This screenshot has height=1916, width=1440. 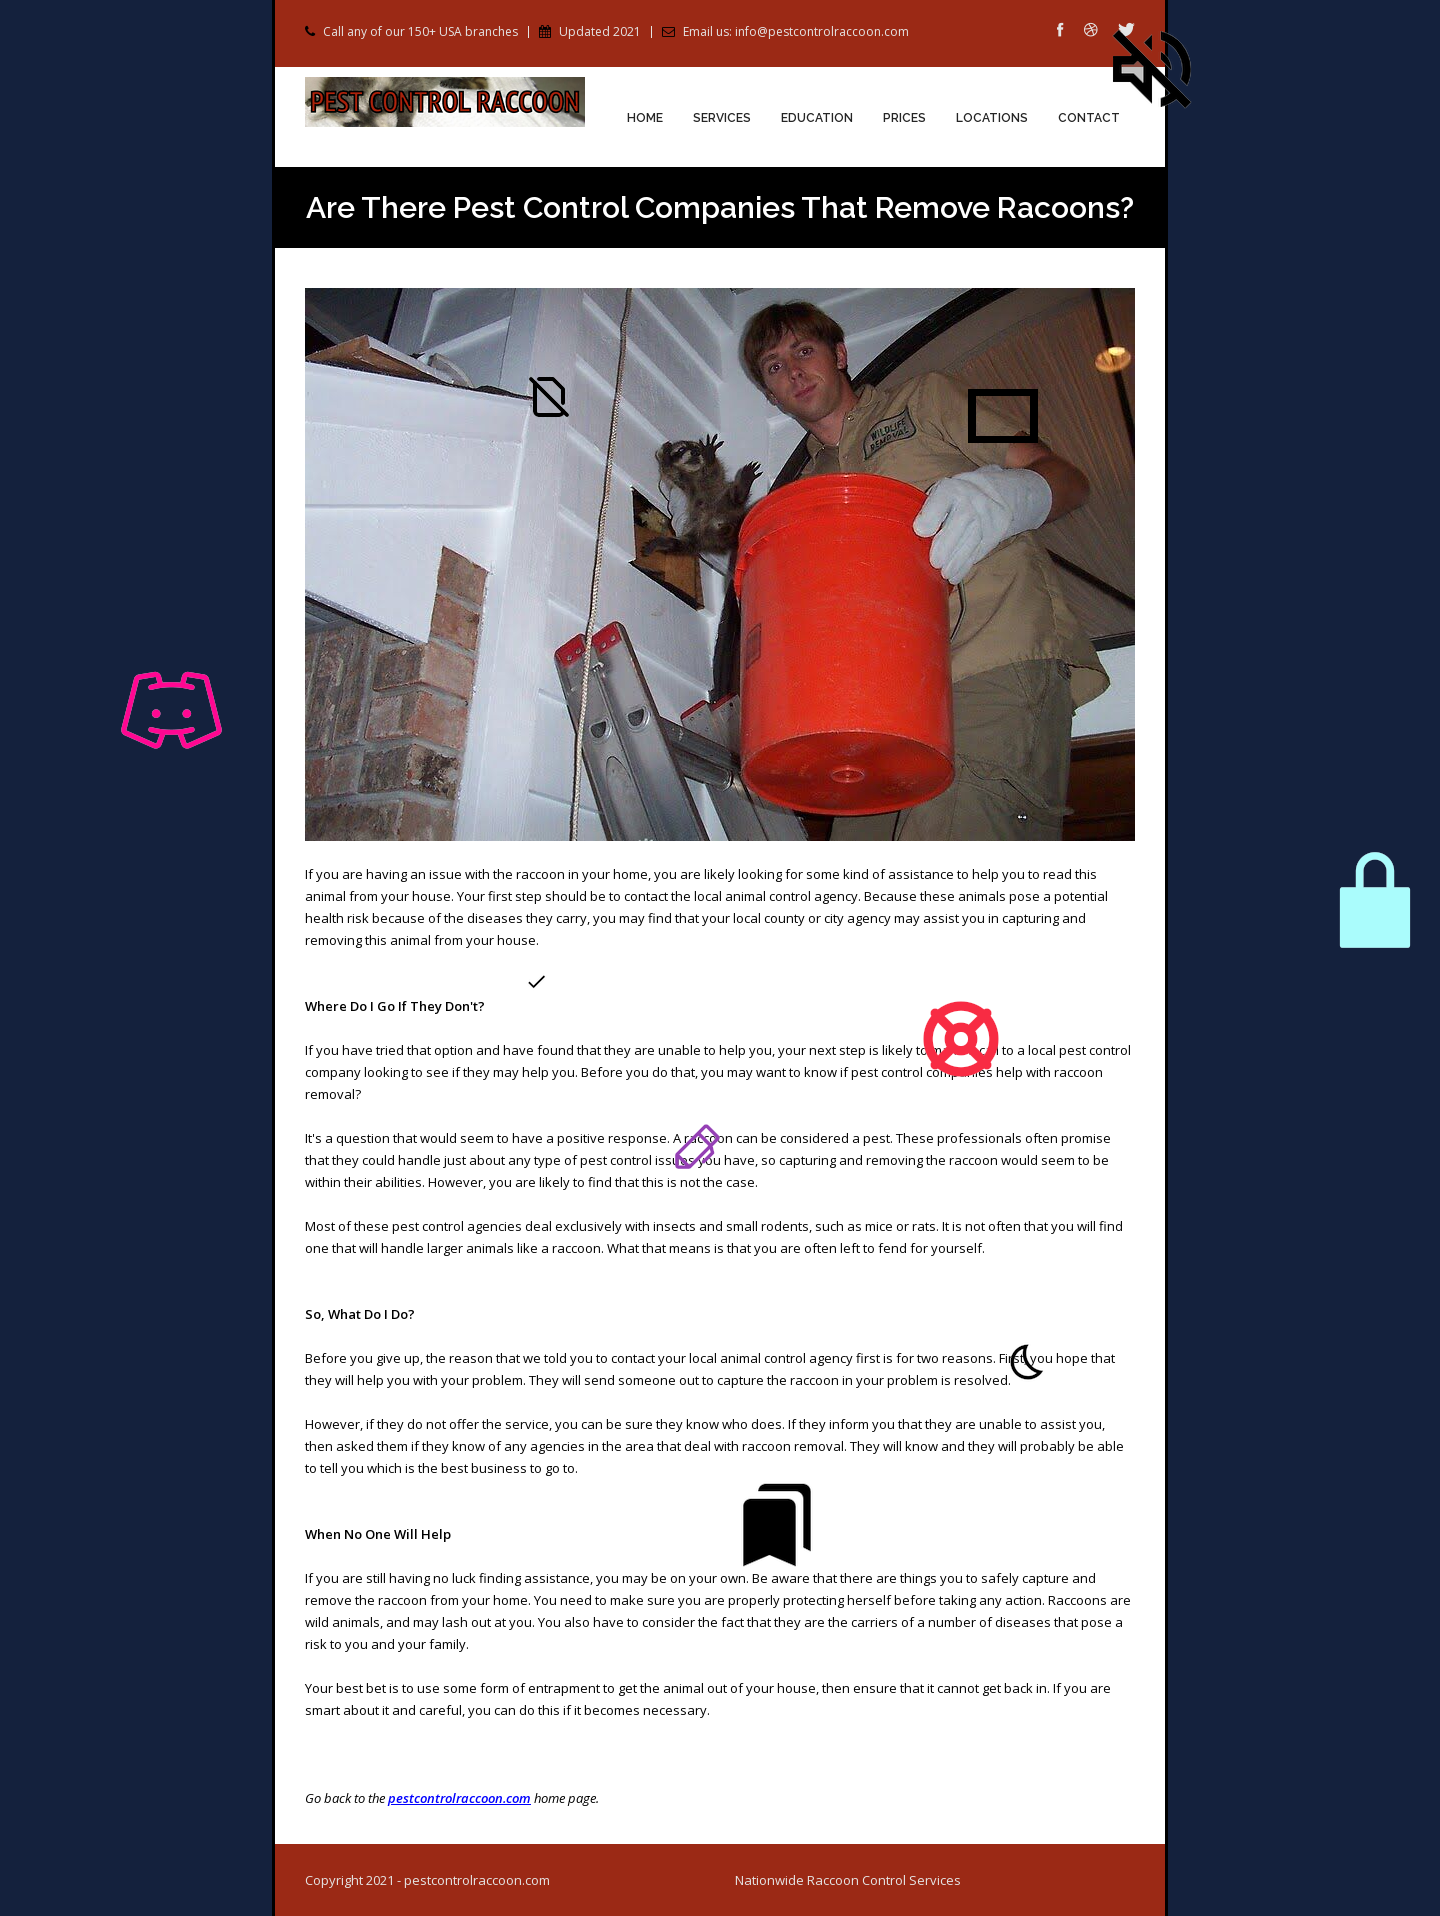 I want to click on file unavailable or inaccessible, so click(x=549, y=397).